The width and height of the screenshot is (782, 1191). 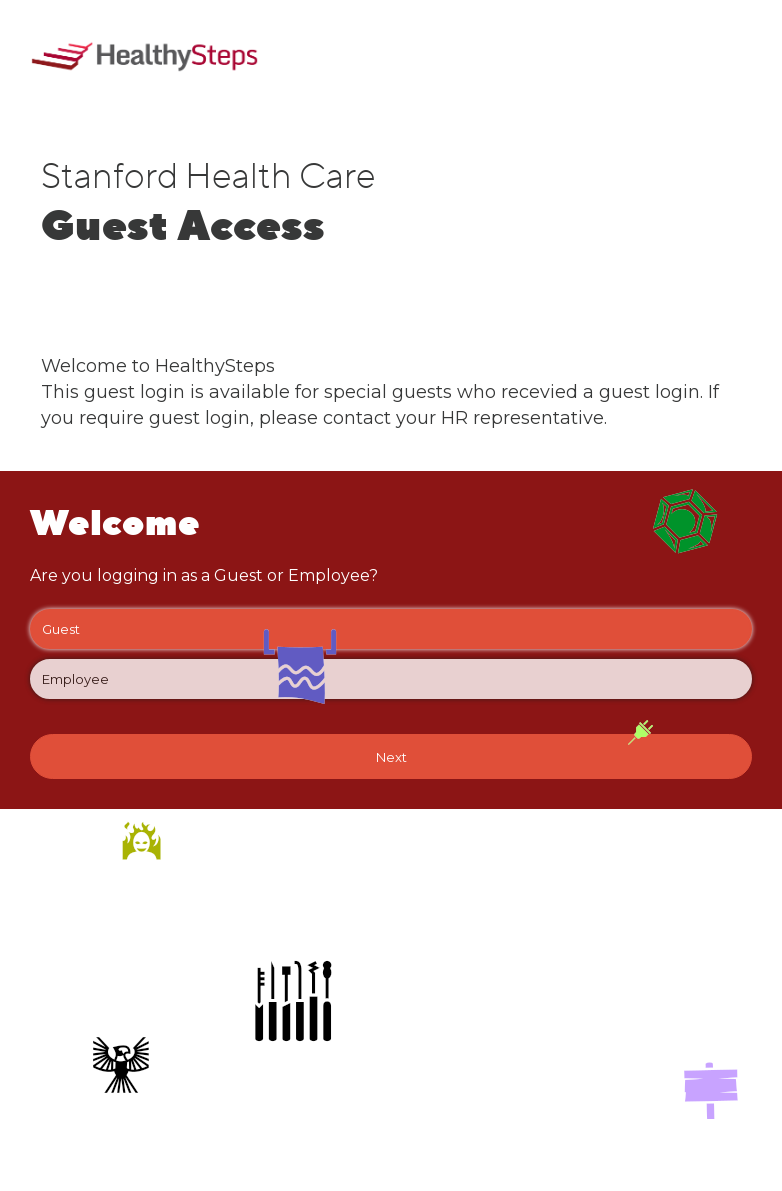 What do you see at coordinates (300, 664) in the screenshot?
I see `view bathroom or towel amenities` at bounding box center [300, 664].